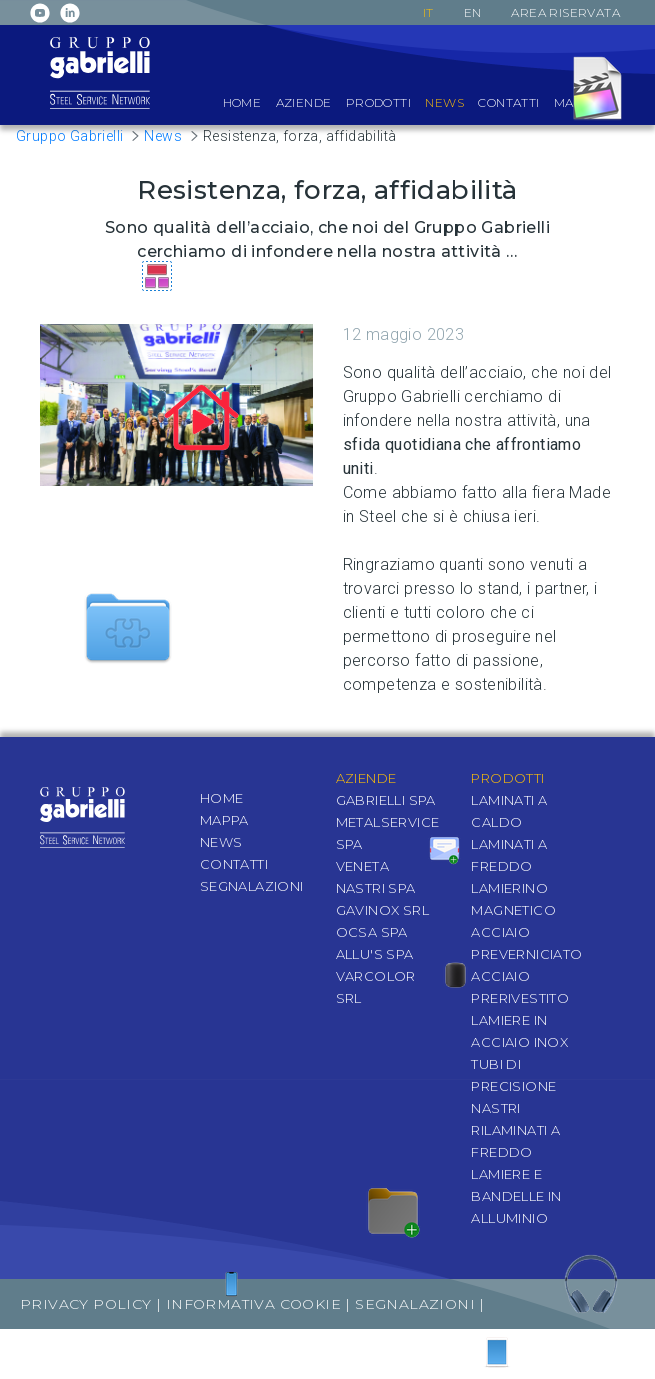 Image resolution: width=655 pixels, height=1379 pixels. Describe the element at coordinates (231, 1284) in the screenshot. I see `iPhone 13 device icon` at that location.